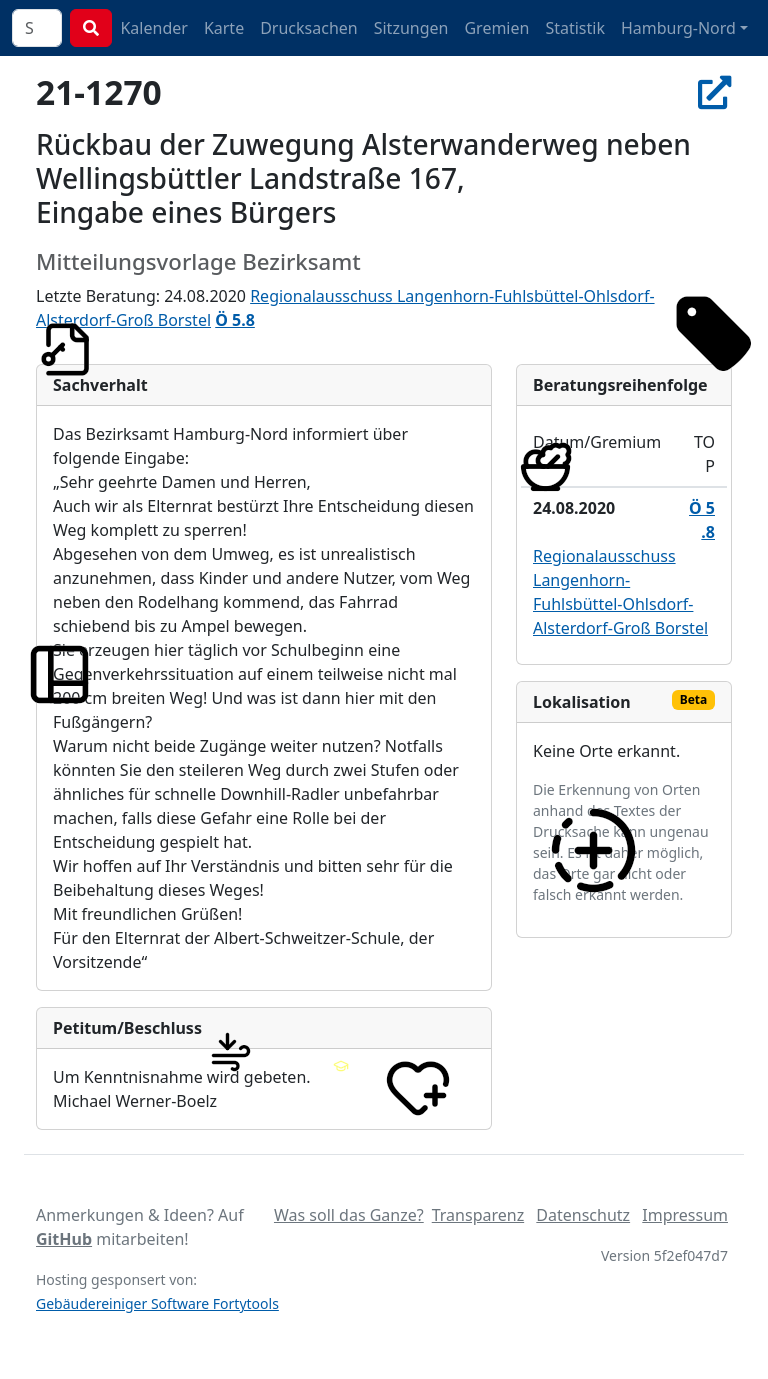 This screenshot has width=768, height=1379. What do you see at coordinates (59, 674) in the screenshot?
I see `switch to left-bottom panel layout` at bounding box center [59, 674].